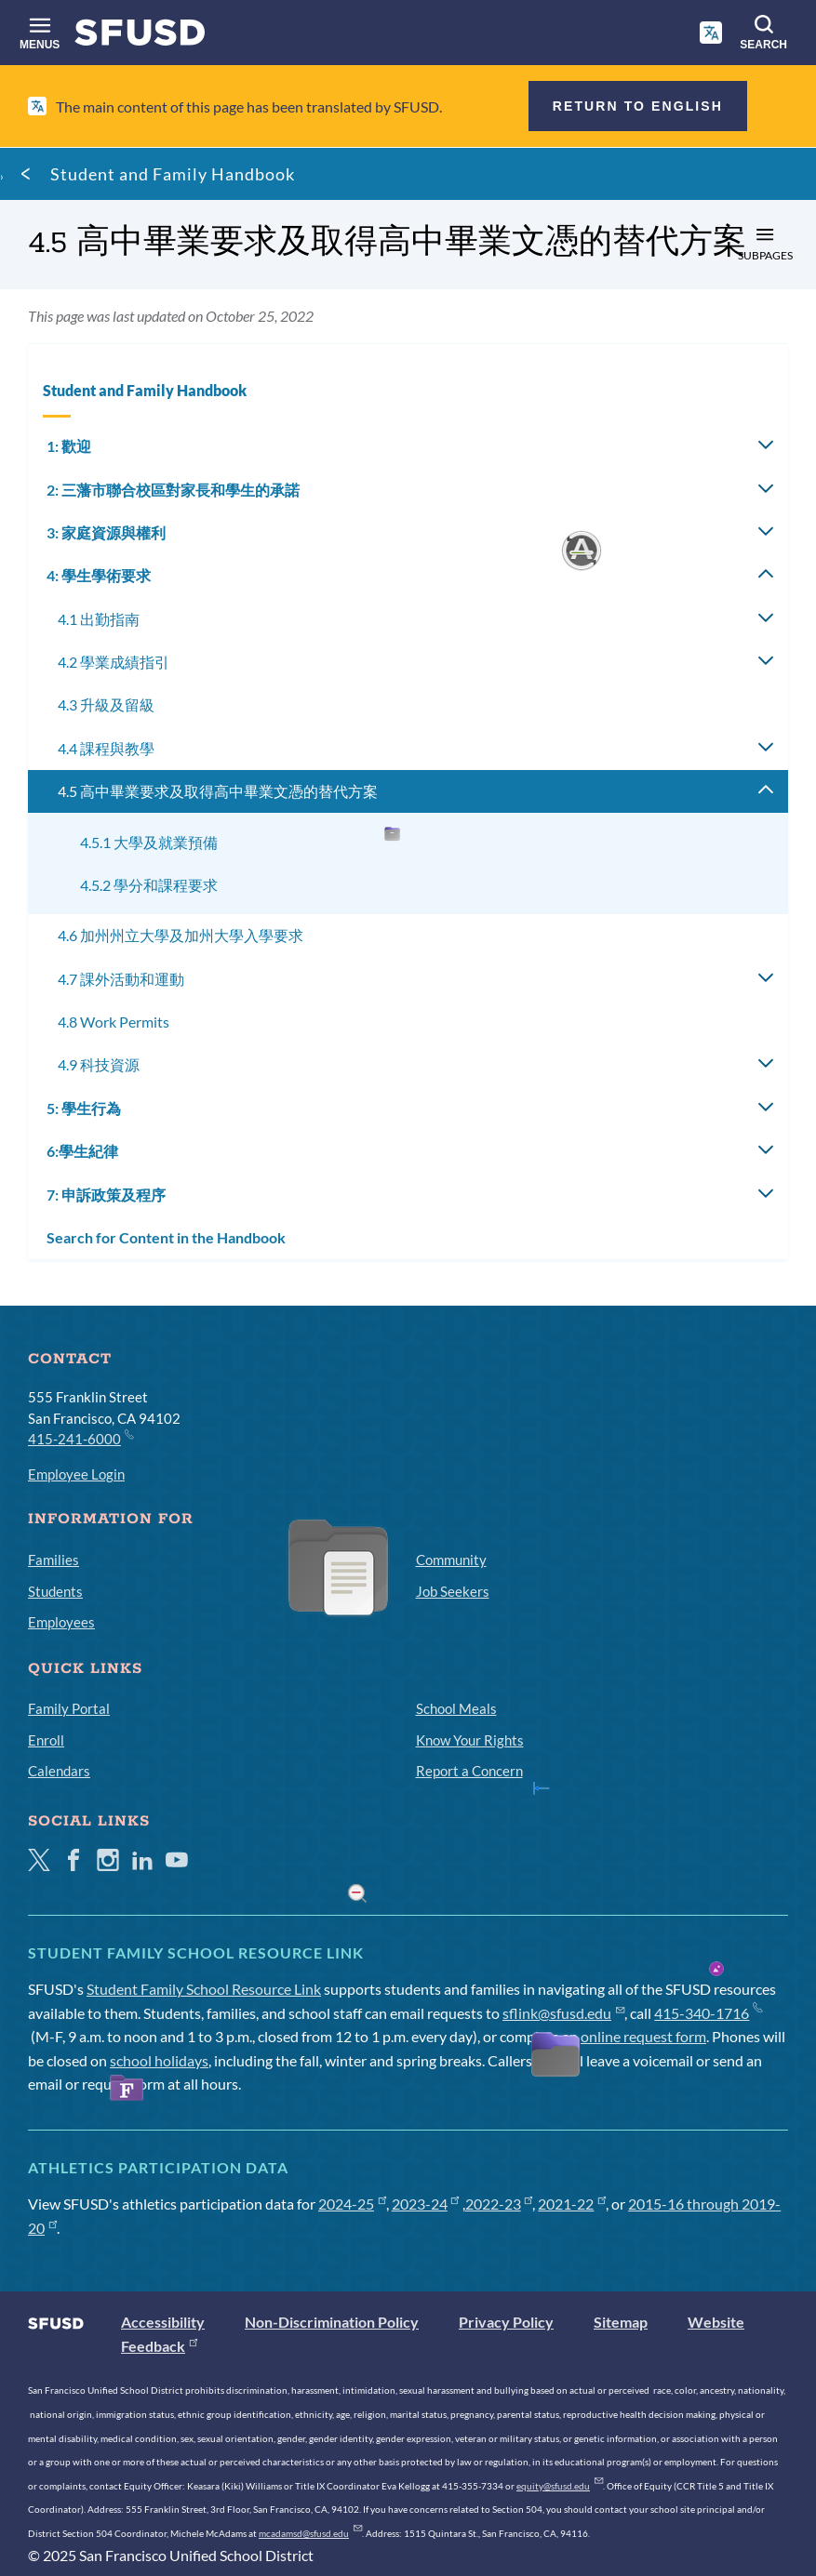 This screenshot has width=816, height=2576. Describe the element at coordinates (555, 2054) in the screenshot. I see `view contents of an open folder` at that location.